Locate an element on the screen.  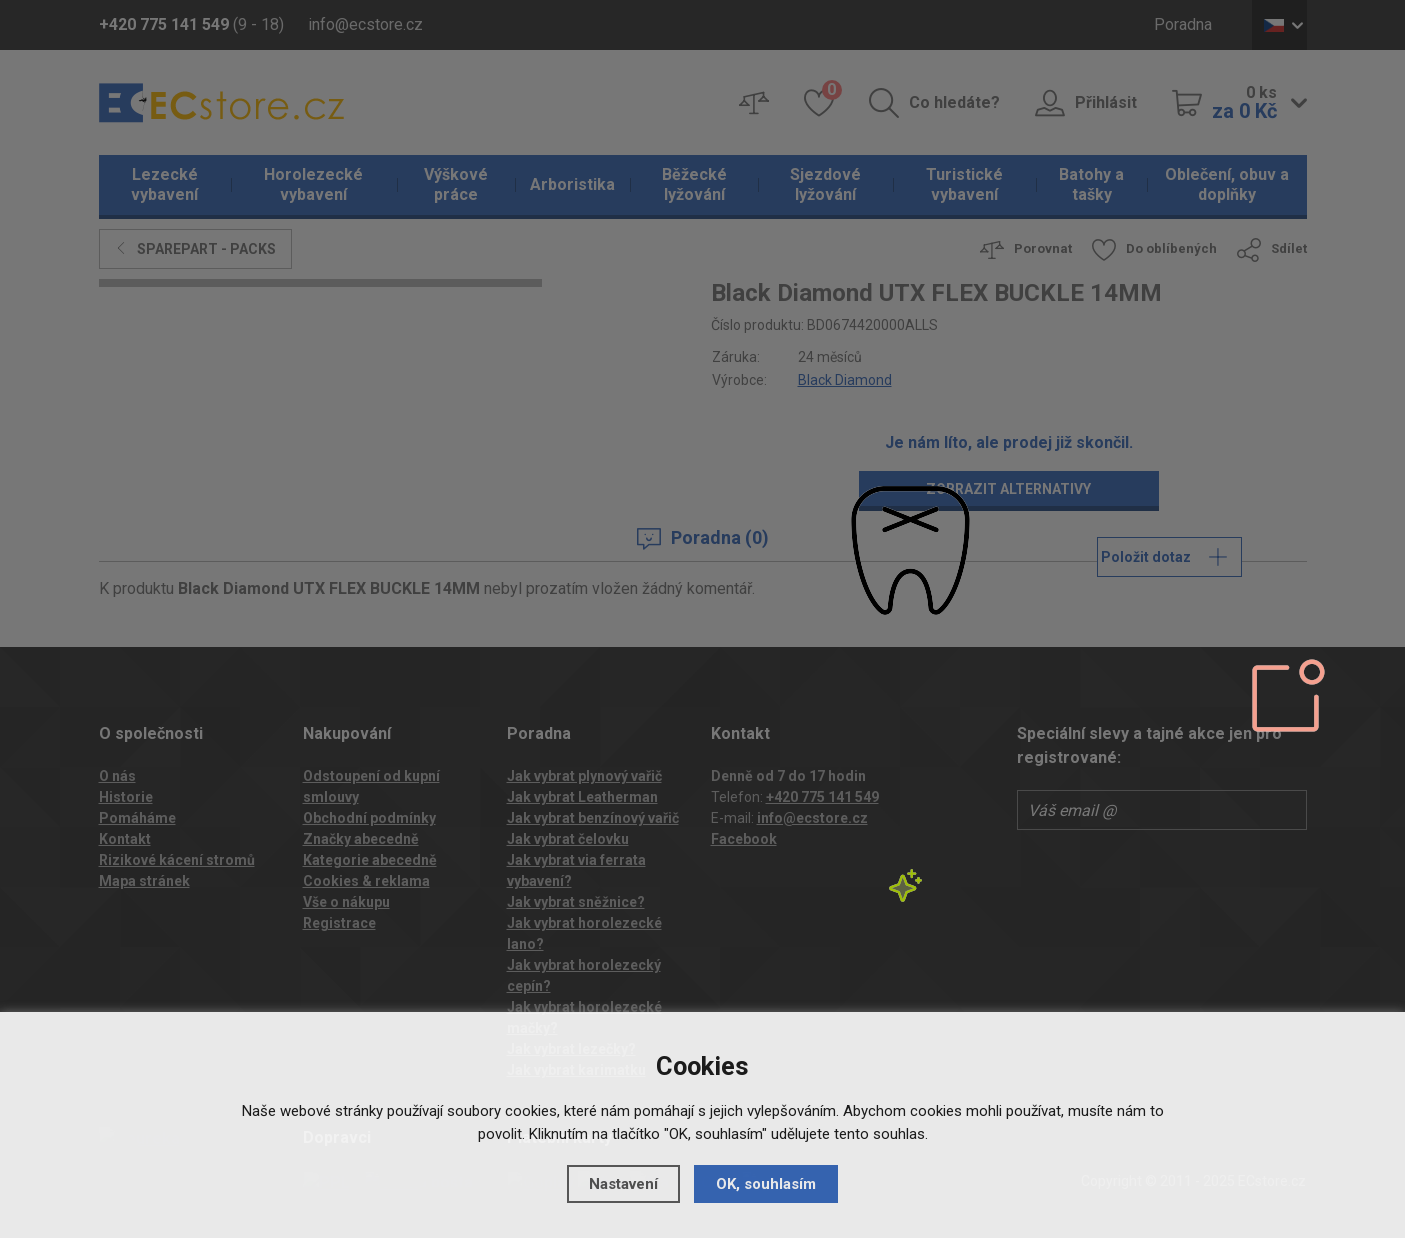
view notifications is located at coordinates (1287, 697).